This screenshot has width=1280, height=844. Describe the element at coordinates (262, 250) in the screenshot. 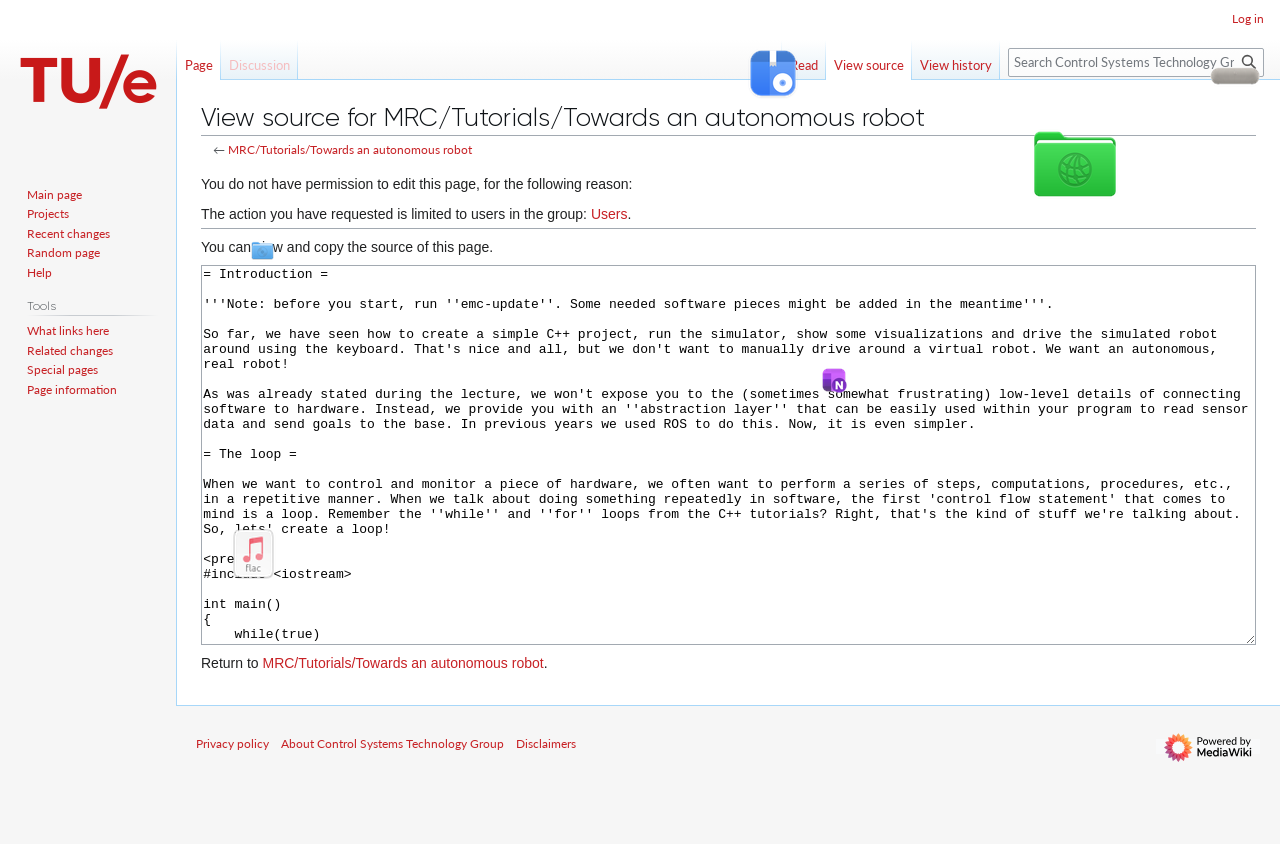

I see `open your recordings folder` at that location.